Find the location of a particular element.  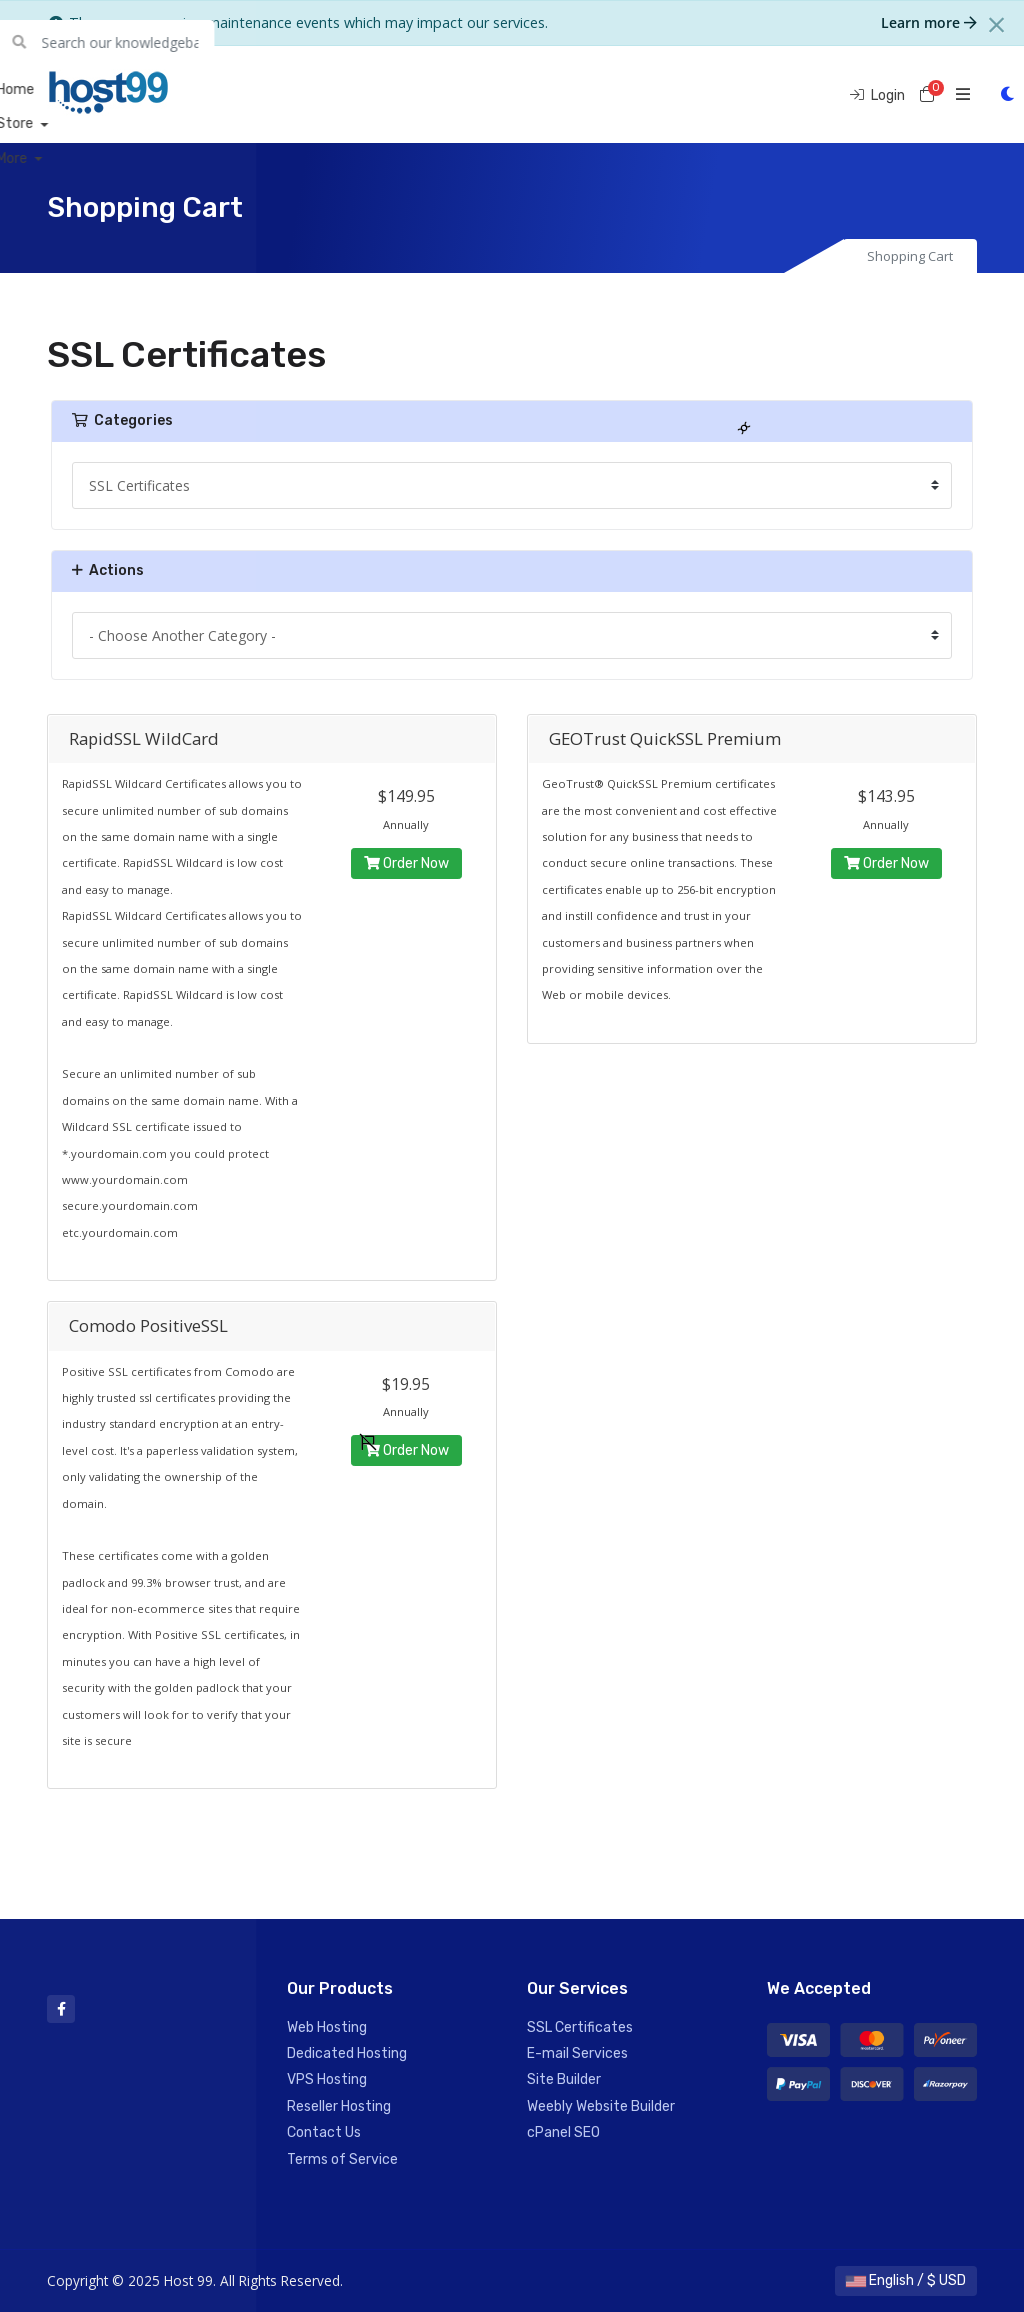

access genetic or DNA-related information is located at coordinates (744, 428).